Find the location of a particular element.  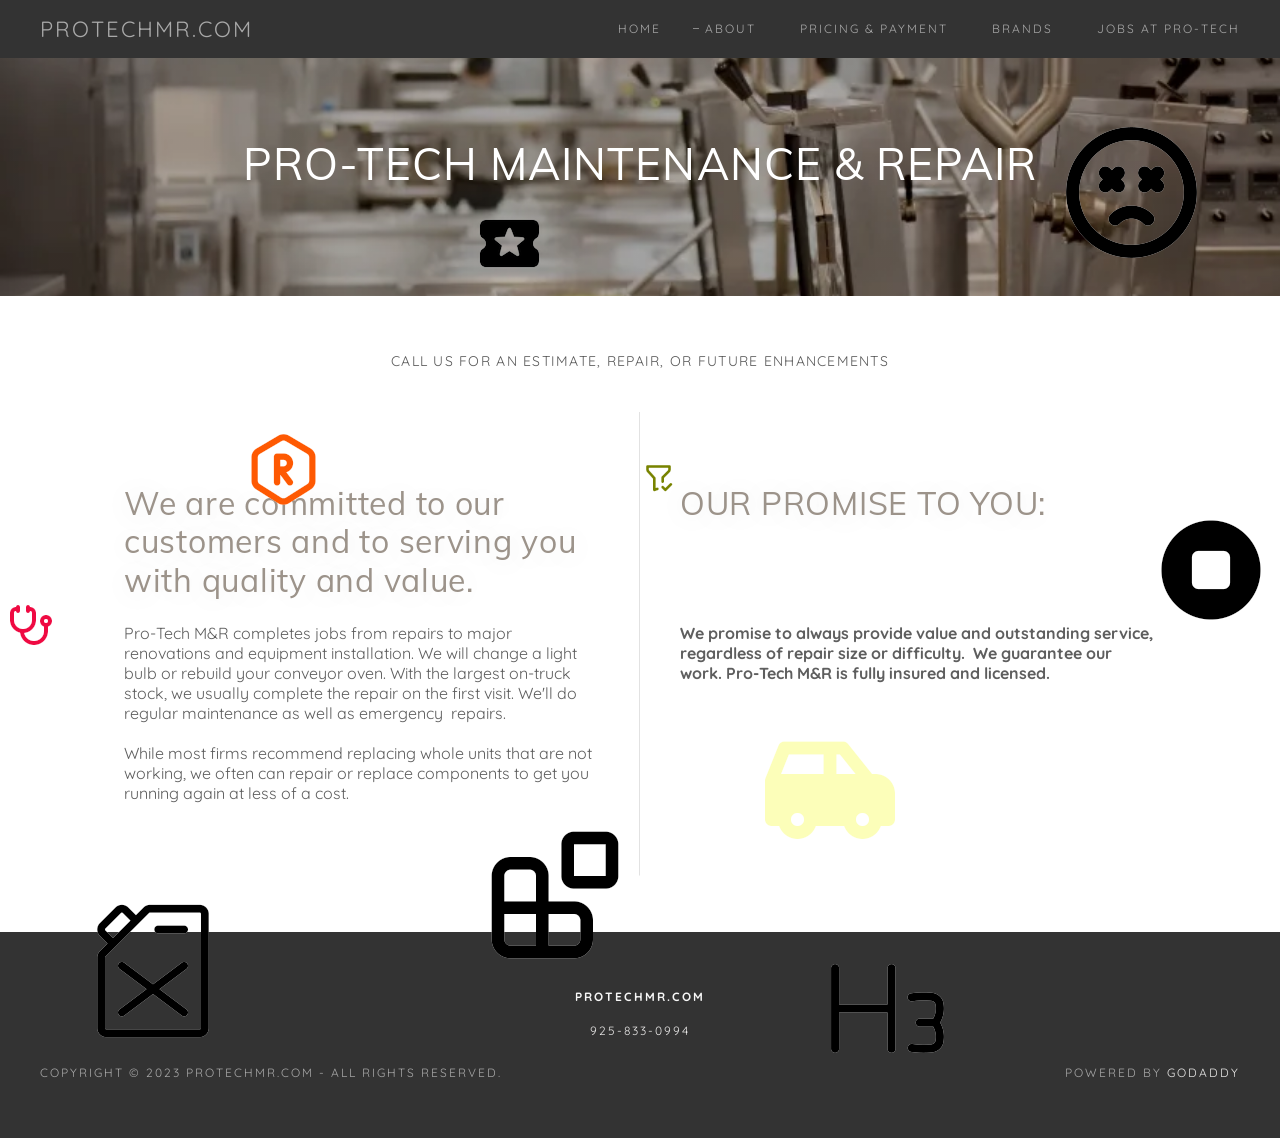

format text as heading level 3 is located at coordinates (887, 1008).